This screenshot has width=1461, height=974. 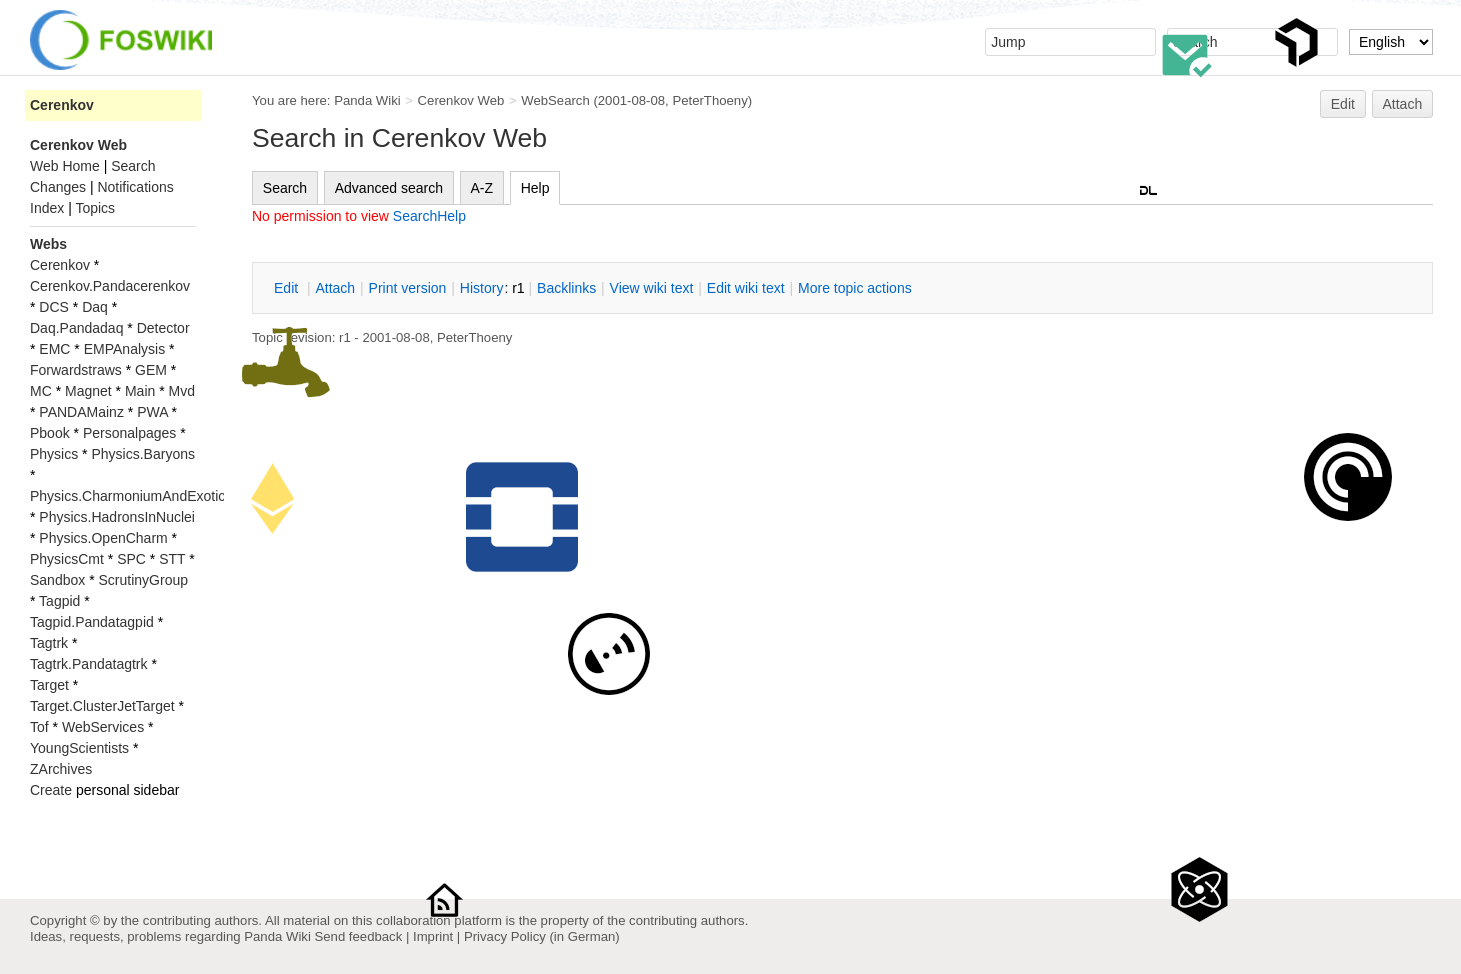 I want to click on open pocket casts app, so click(x=1348, y=477).